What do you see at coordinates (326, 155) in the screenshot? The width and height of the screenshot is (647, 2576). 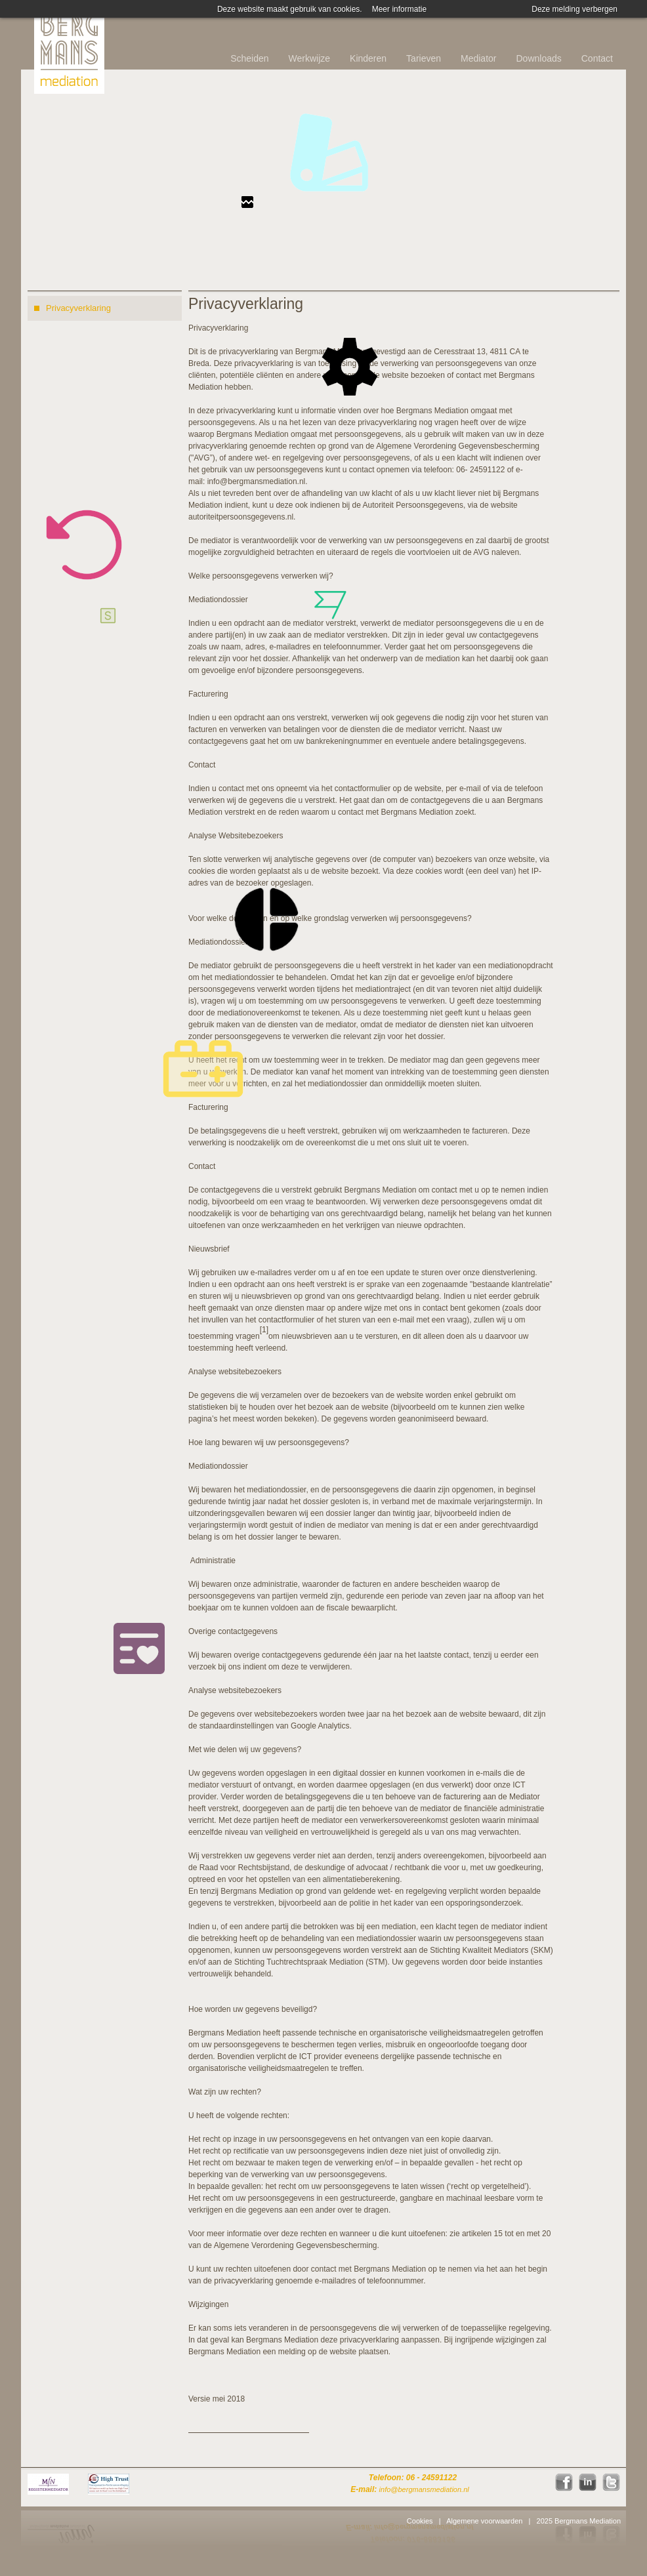 I see `access color palette or theme options` at bounding box center [326, 155].